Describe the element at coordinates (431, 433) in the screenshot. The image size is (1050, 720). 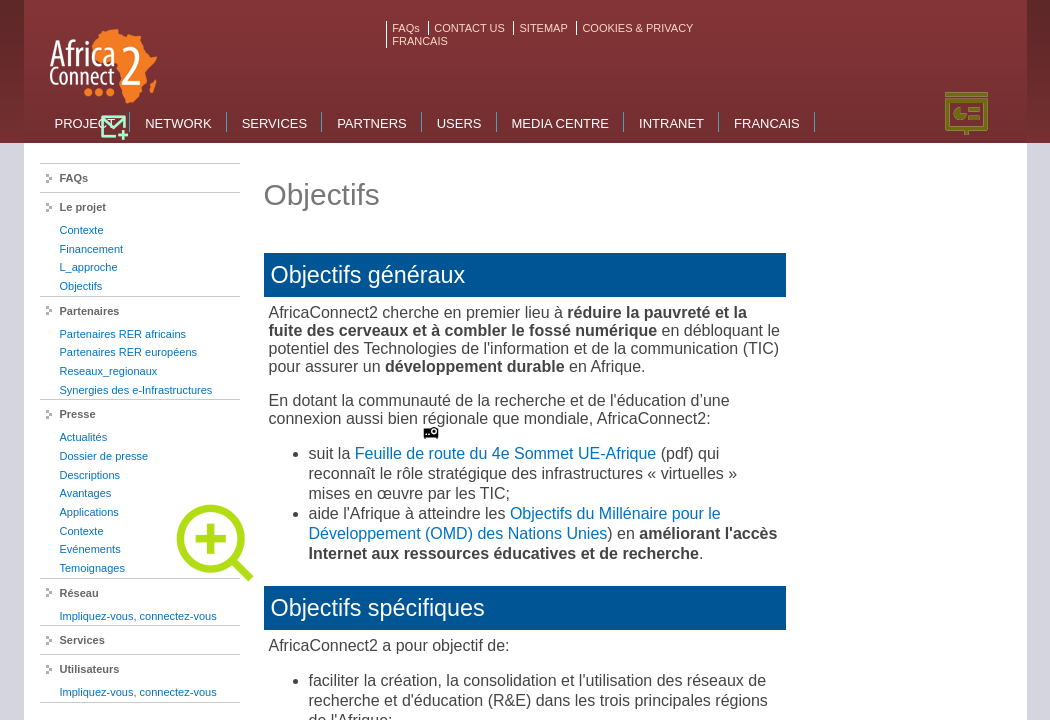
I see `start a presentation` at that location.